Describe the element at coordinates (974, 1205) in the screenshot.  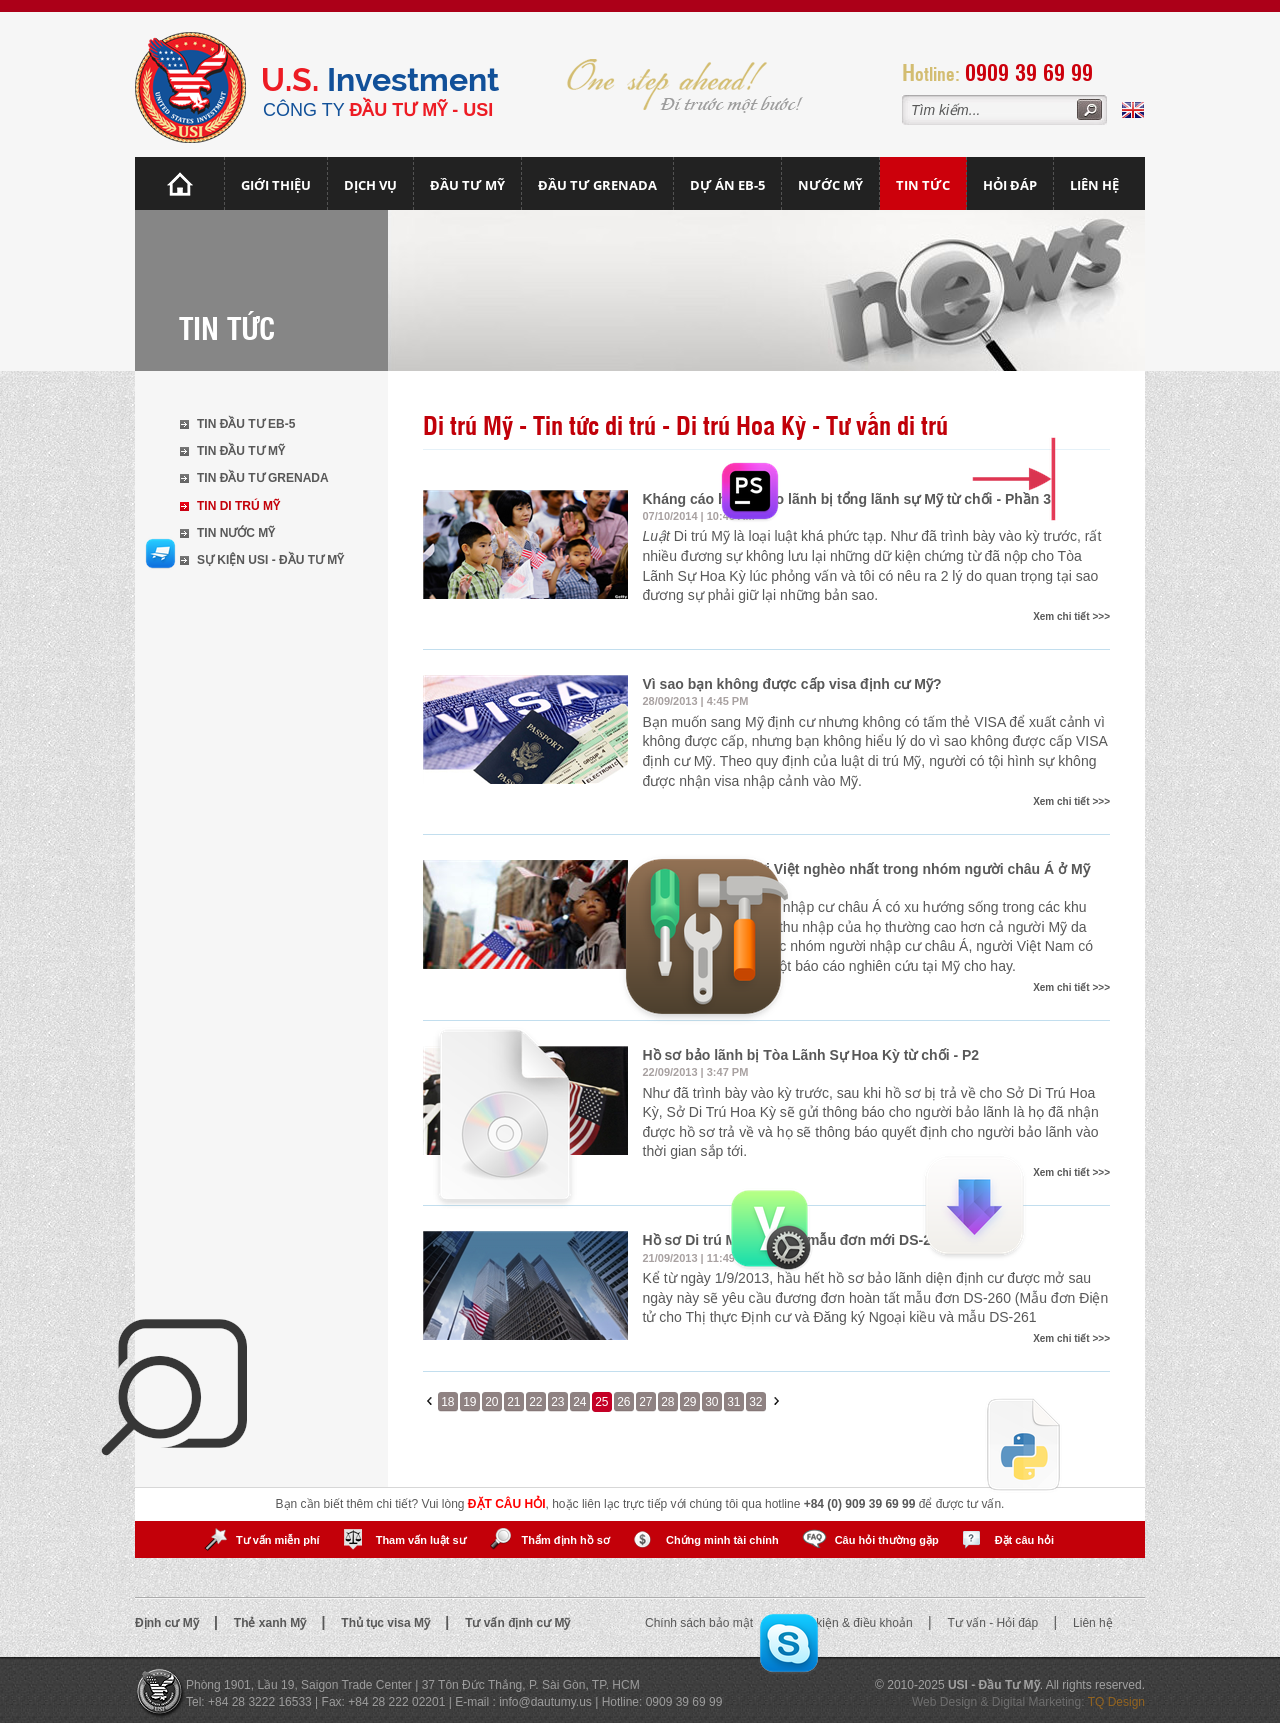
I see `open fragments download manager` at that location.